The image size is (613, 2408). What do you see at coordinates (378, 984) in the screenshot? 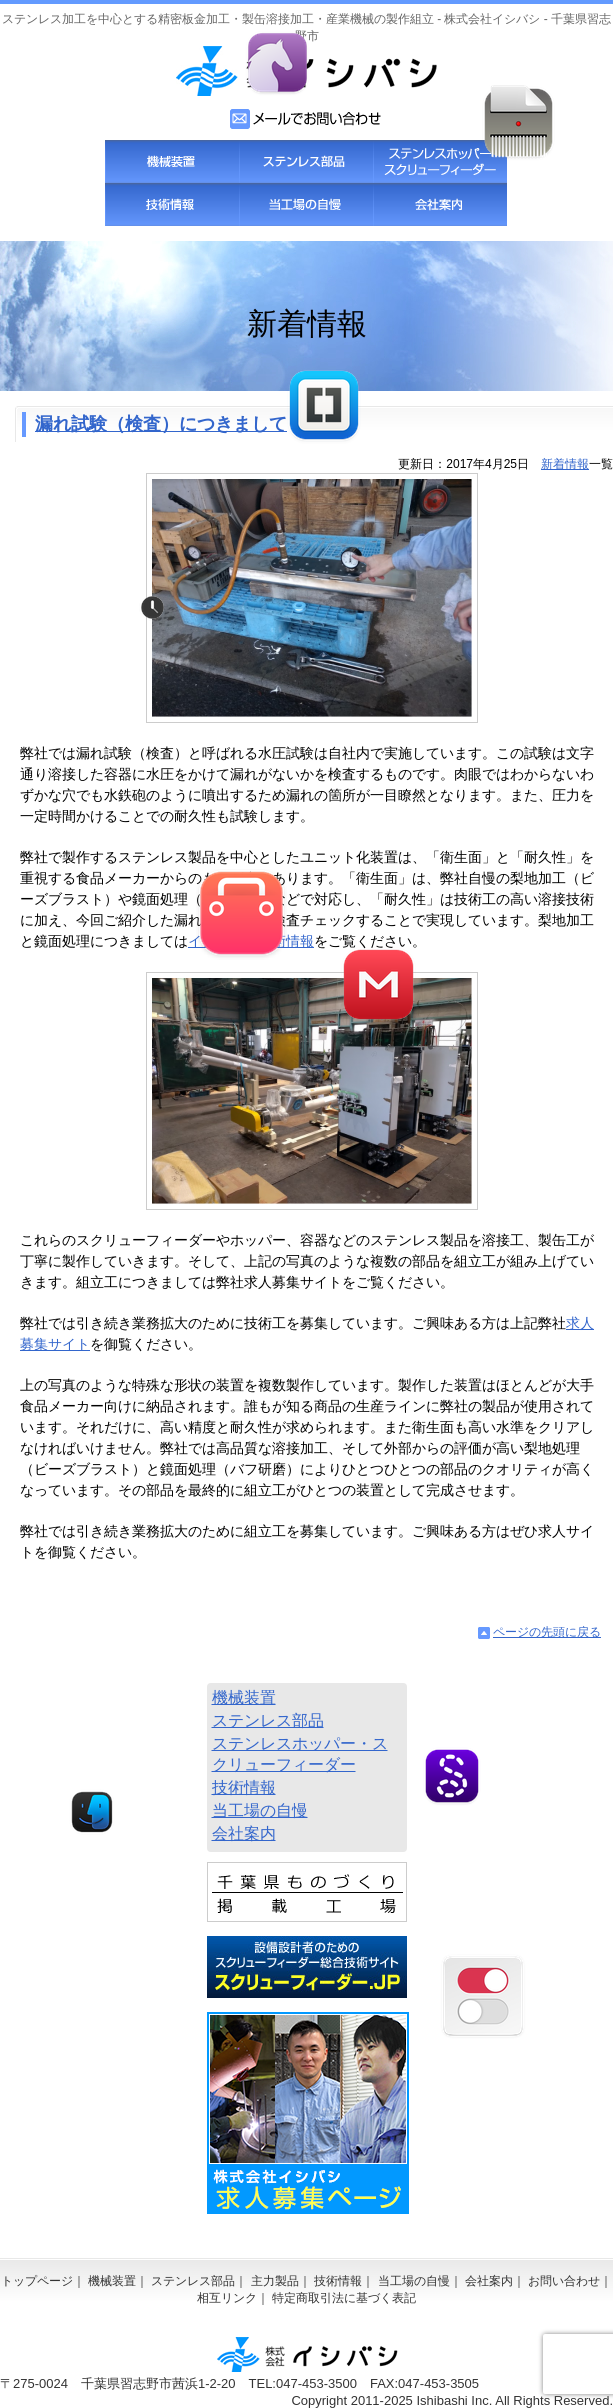
I see `open the MEGA cloud storage app` at bounding box center [378, 984].